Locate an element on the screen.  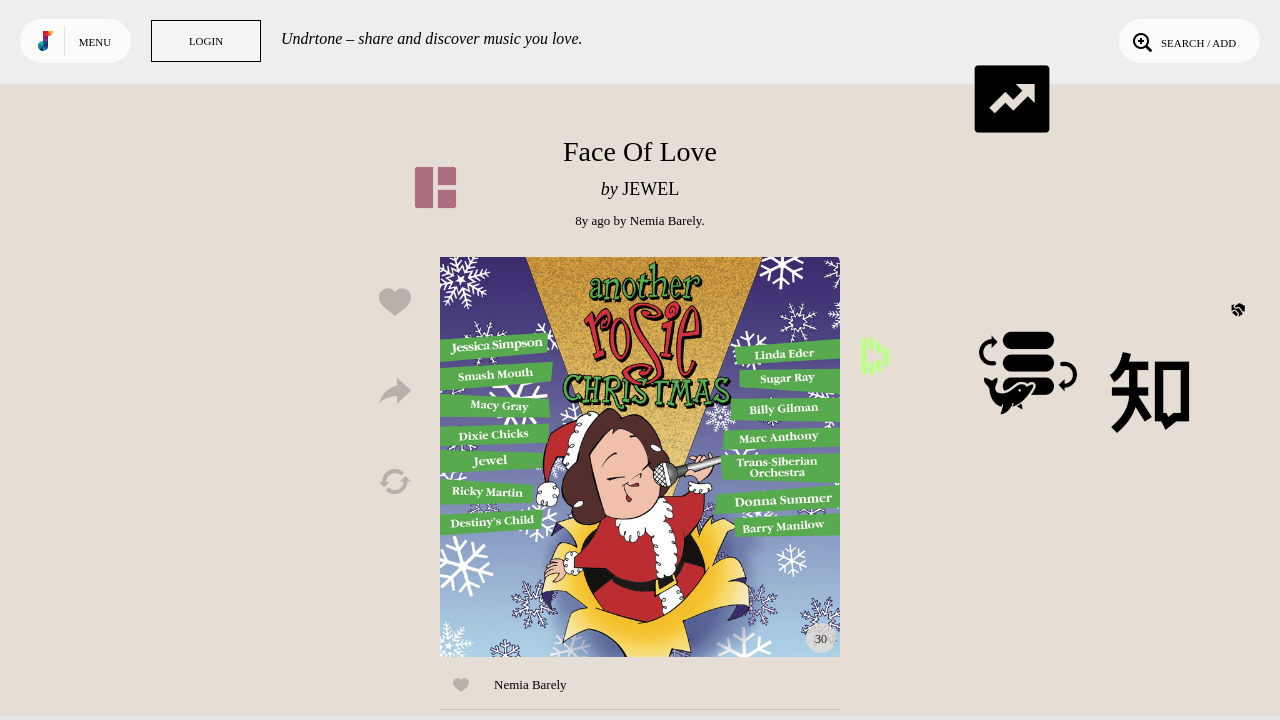
apache dolphinscheduler logo is located at coordinates (1028, 373).